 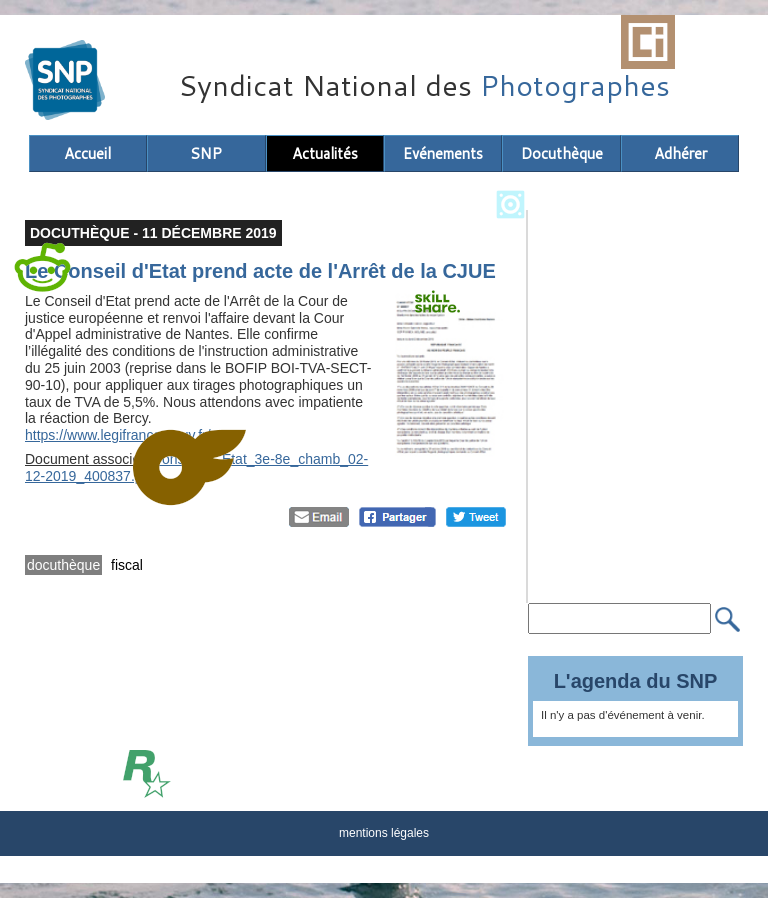 What do you see at coordinates (510, 204) in the screenshot?
I see `adjust speaker or audio output settings` at bounding box center [510, 204].